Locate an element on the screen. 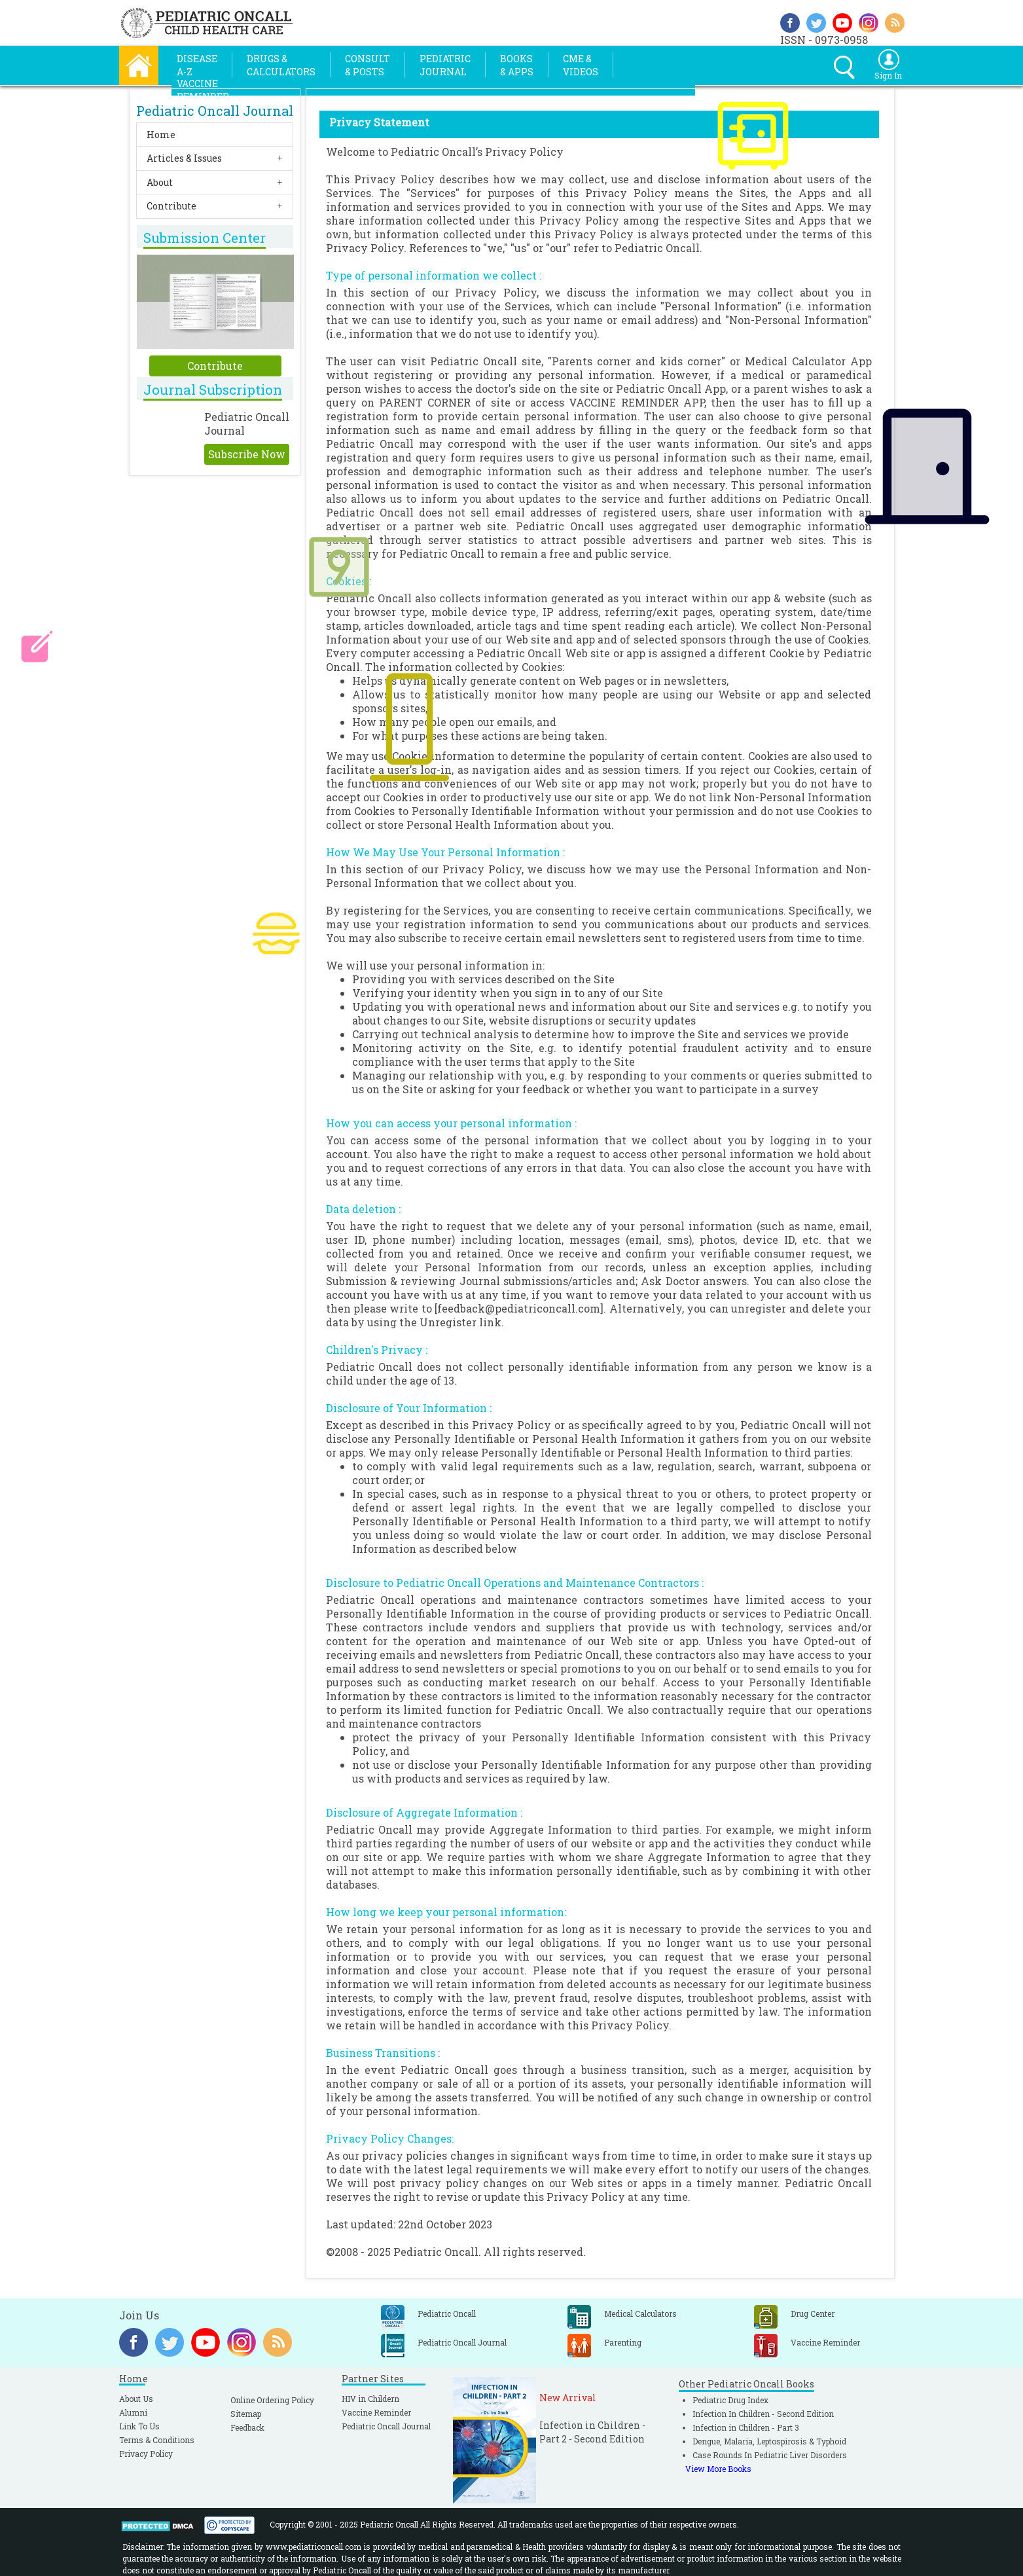 The image size is (1023, 2576). create or compose new content is located at coordinates (37, 646).